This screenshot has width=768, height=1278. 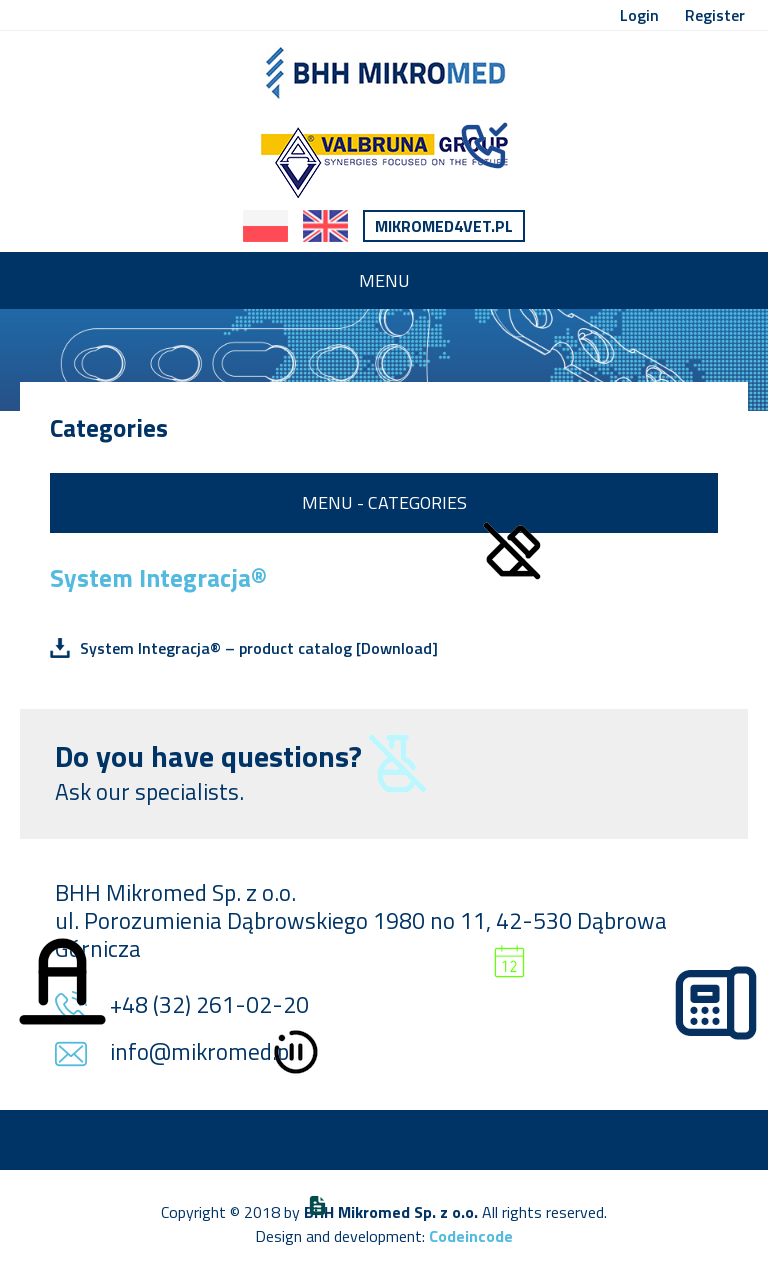 What do you see at coordinates (62, 981) in the screenshot?
I see `set text baseline alignment` at bounding box center [62, 981].